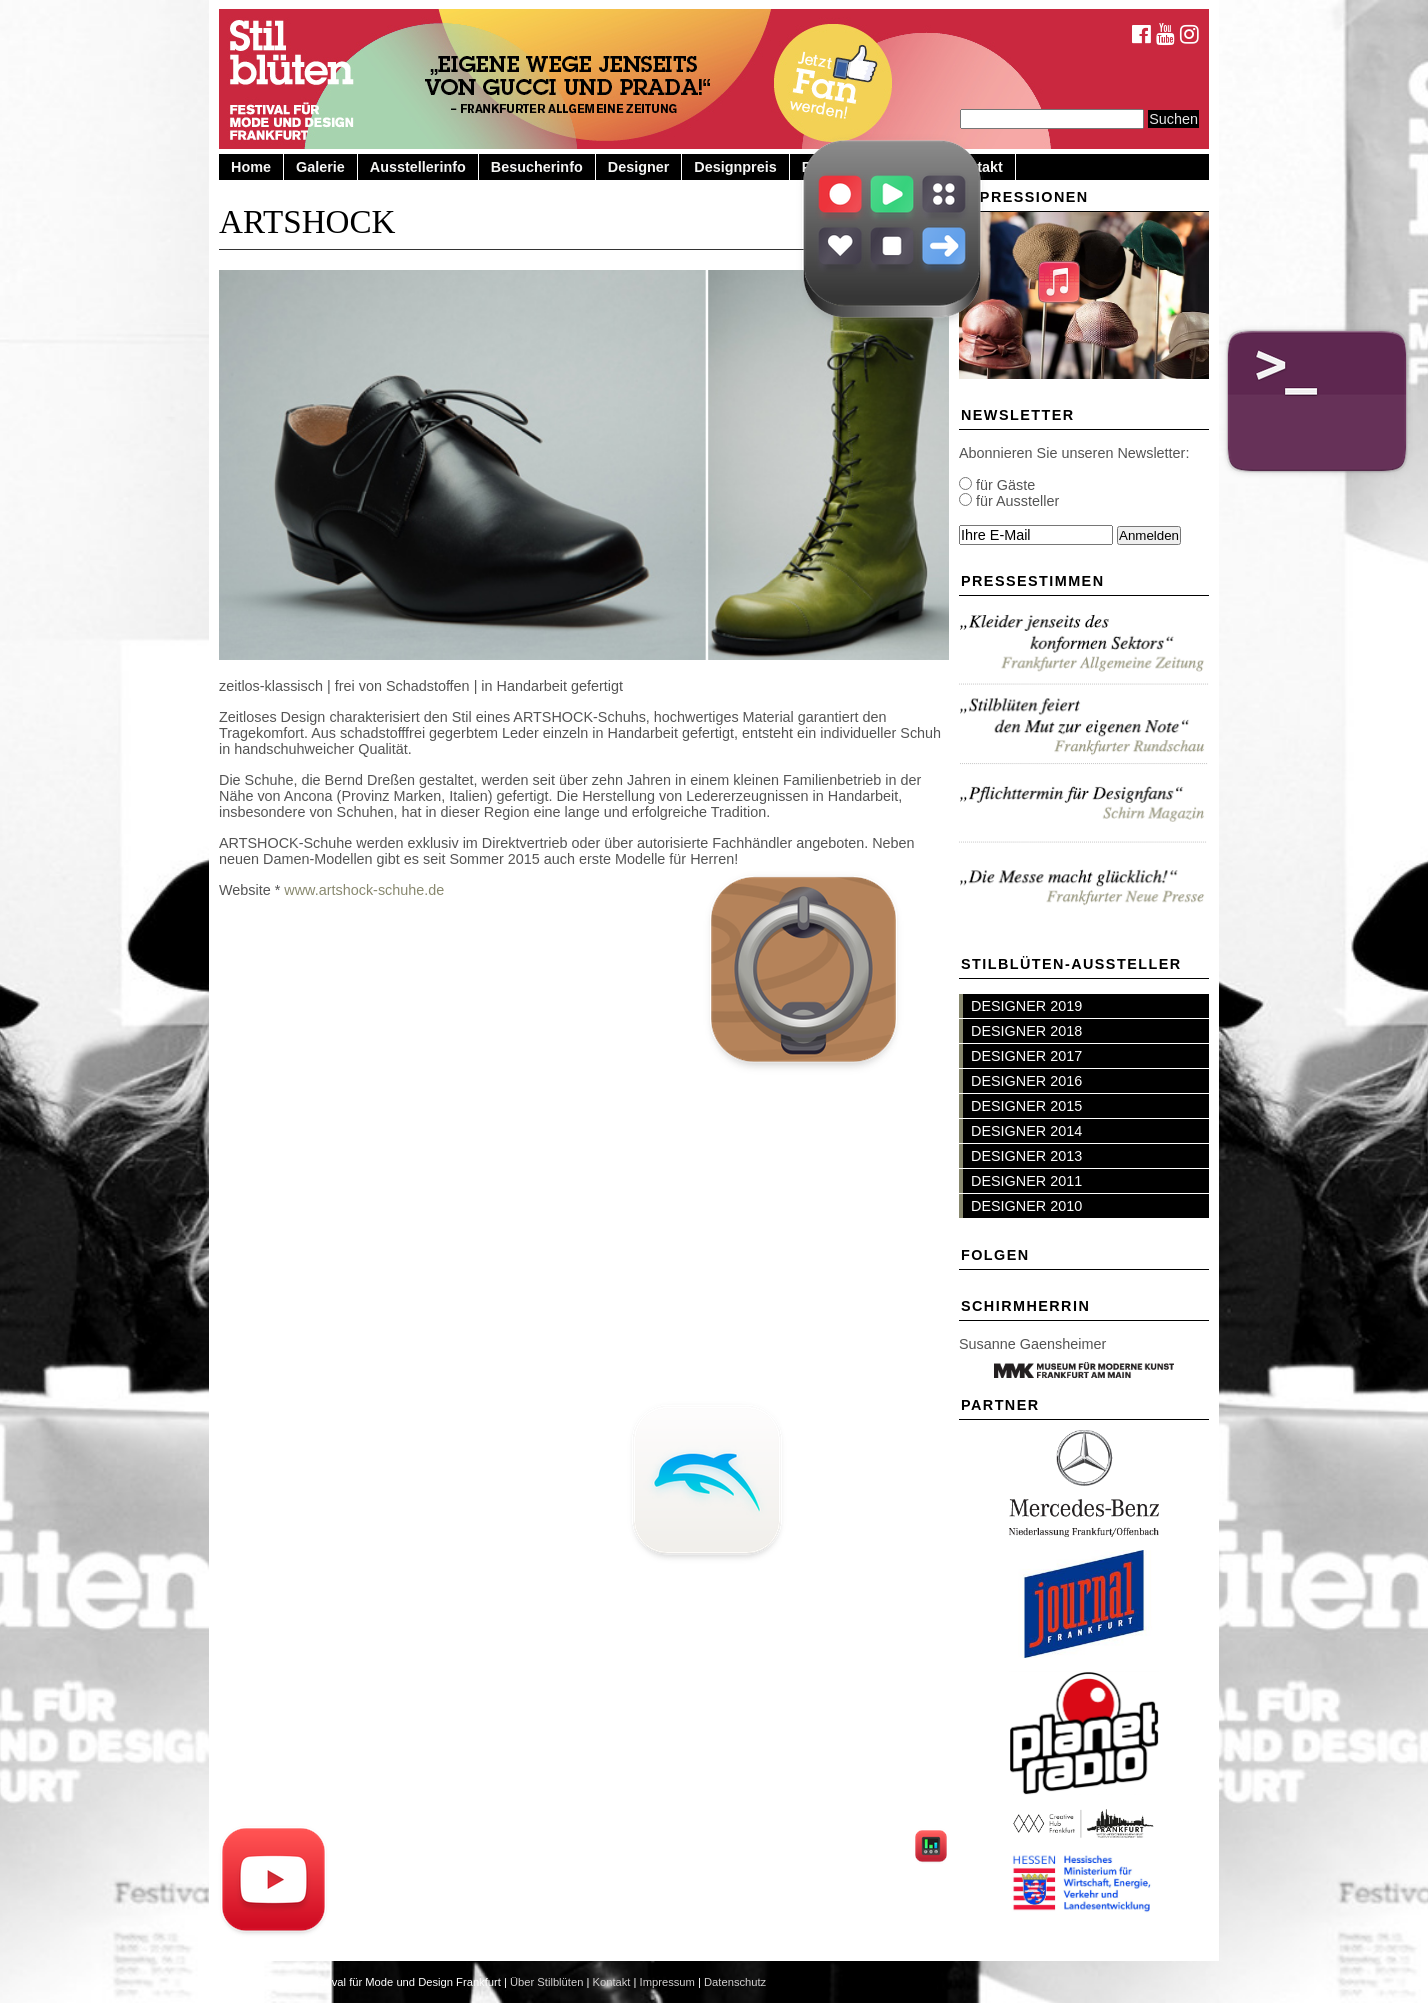  Describe the element at coordinates (892, 229) in the screenshot. I see `open Boatswain app for Elgato Stream Deck control` at that location.